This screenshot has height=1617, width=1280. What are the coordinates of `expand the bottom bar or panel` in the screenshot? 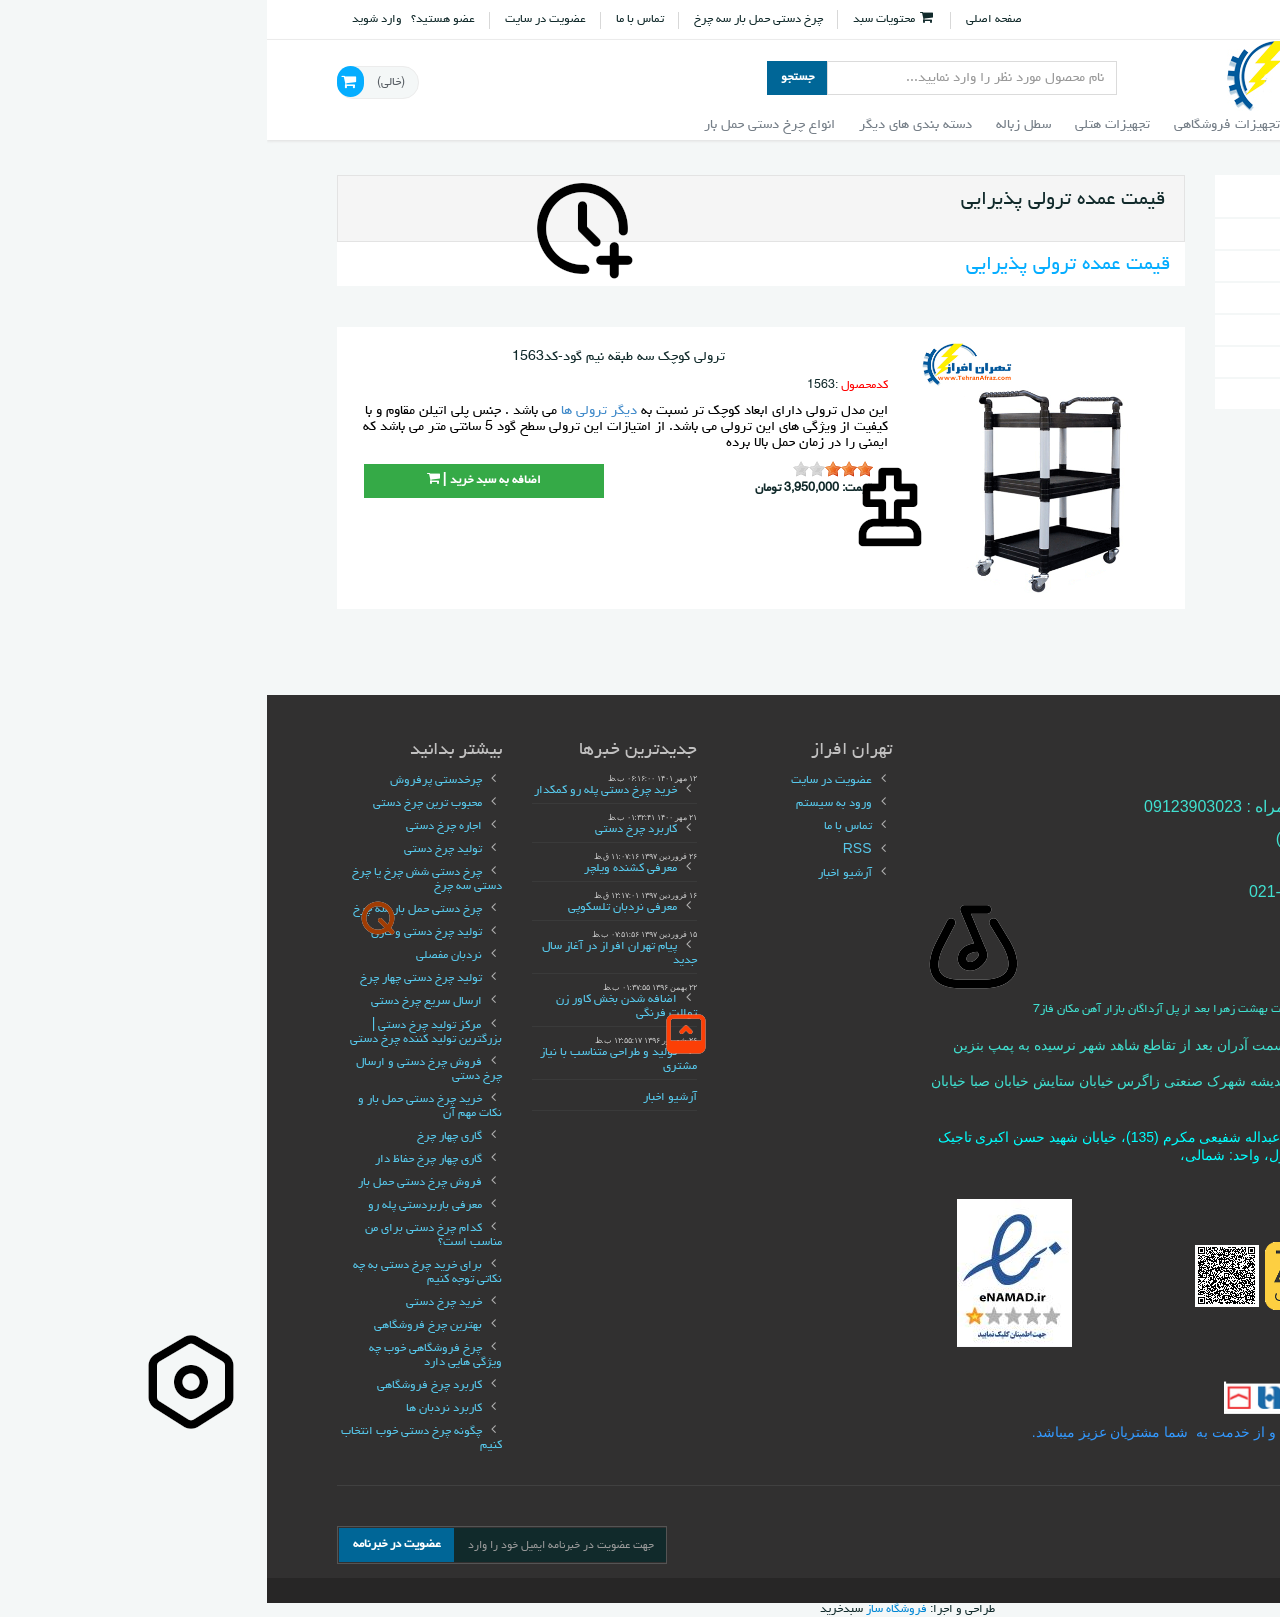 It's located at (686, 1034).